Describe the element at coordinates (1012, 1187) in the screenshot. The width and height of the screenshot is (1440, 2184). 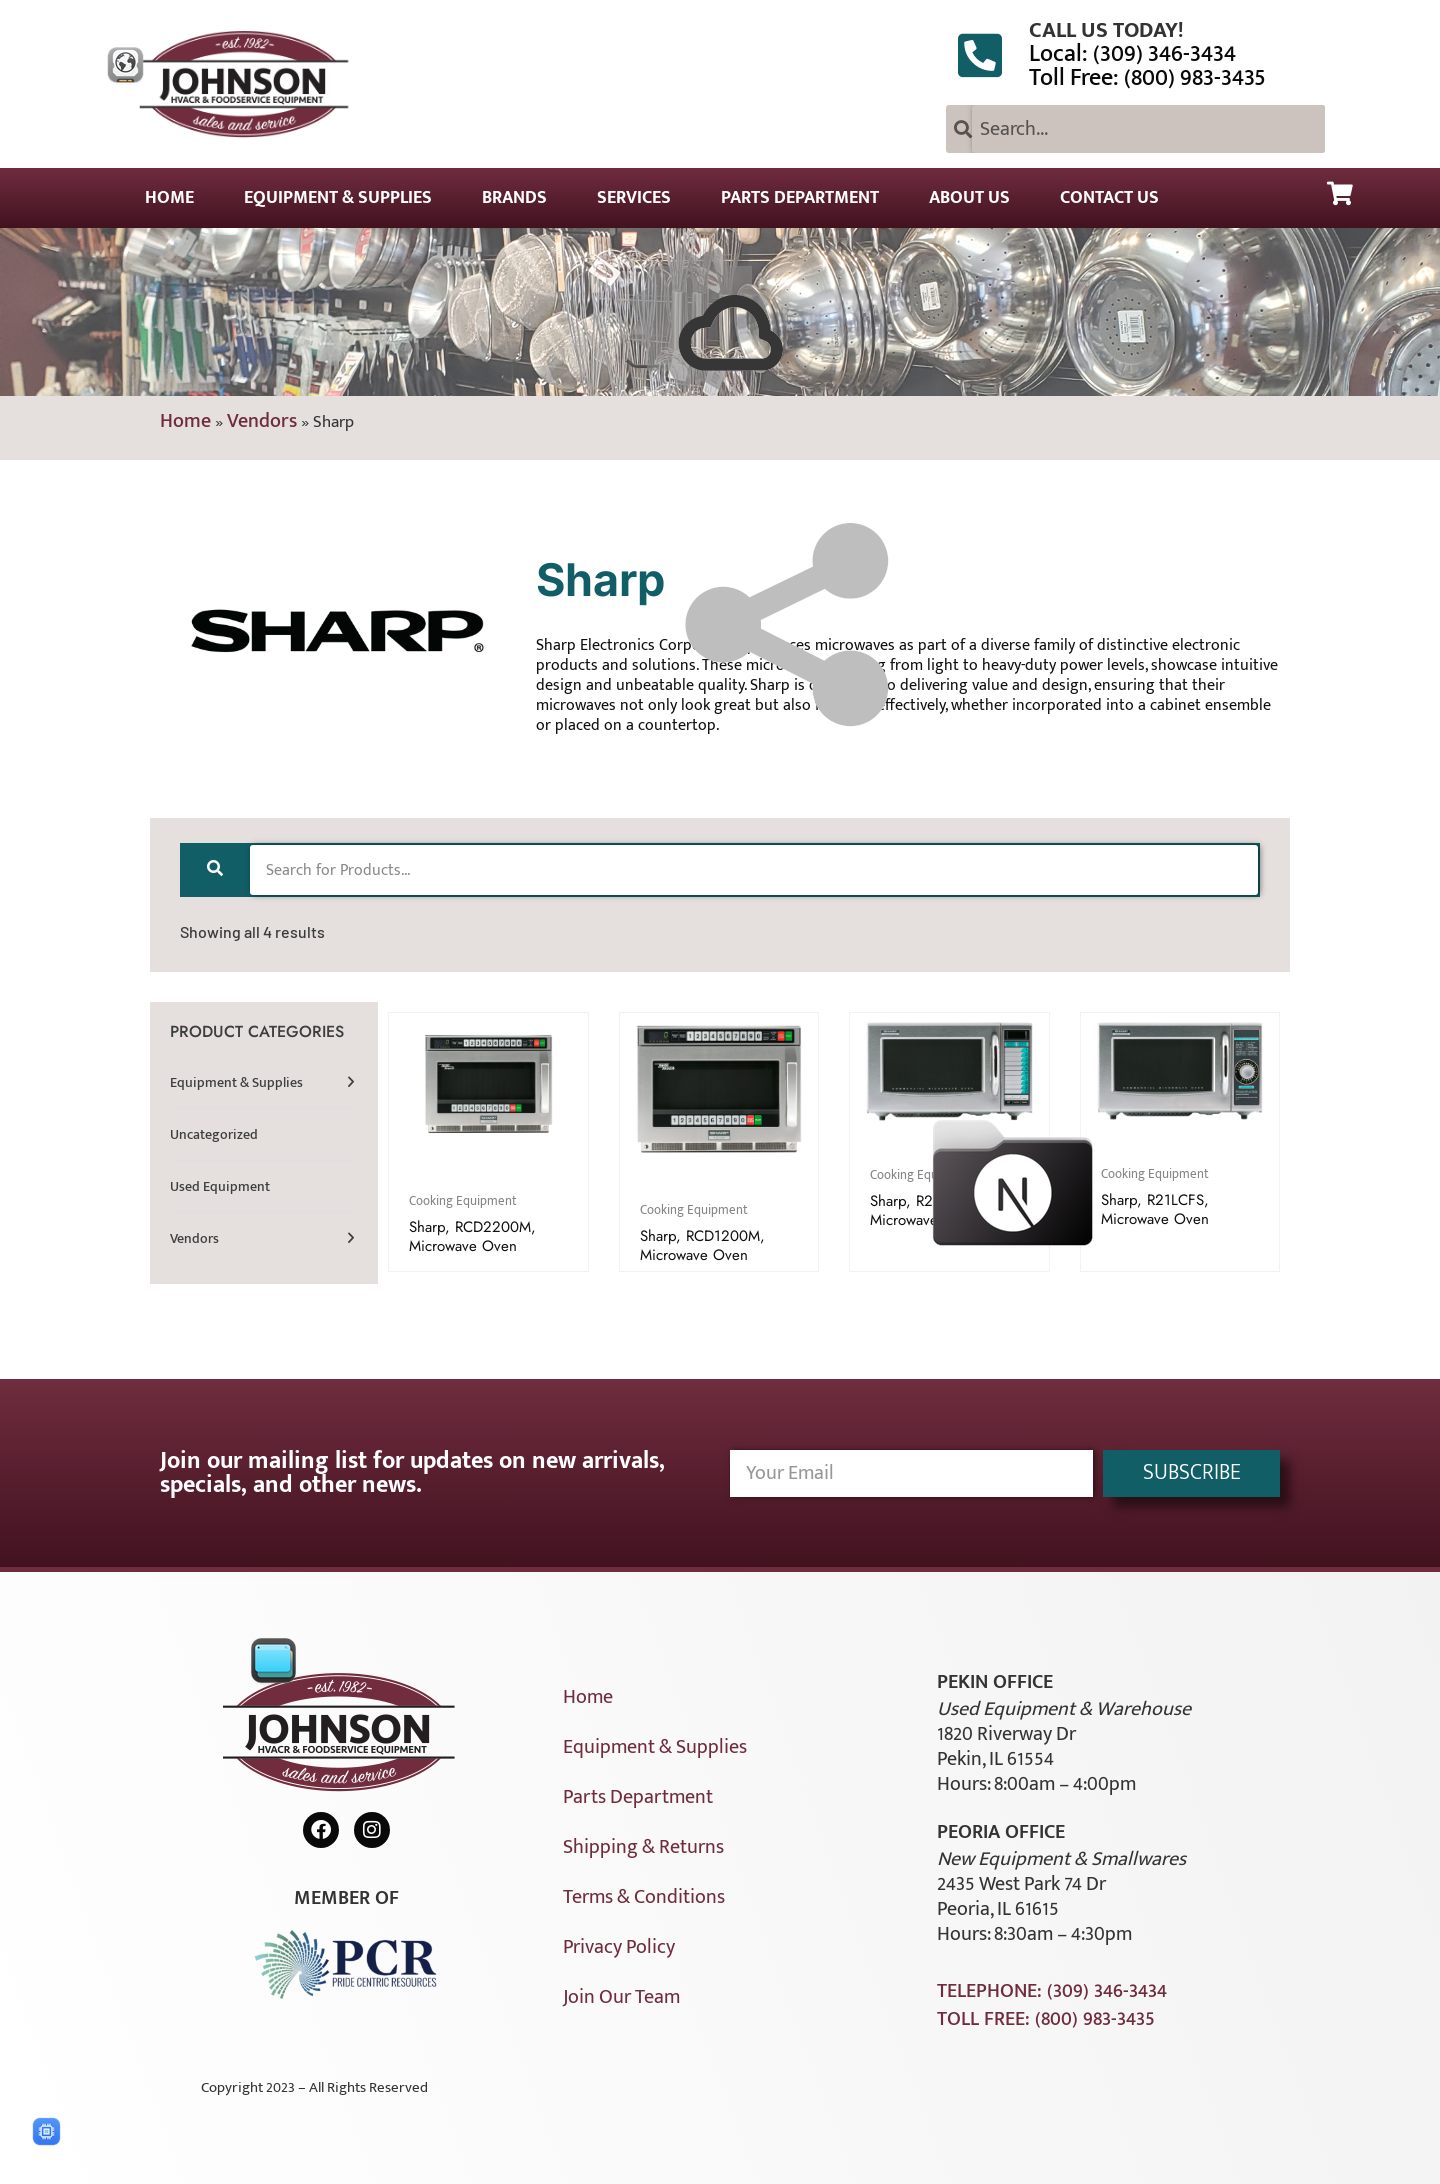
I see `open next.js project folder` at that location.